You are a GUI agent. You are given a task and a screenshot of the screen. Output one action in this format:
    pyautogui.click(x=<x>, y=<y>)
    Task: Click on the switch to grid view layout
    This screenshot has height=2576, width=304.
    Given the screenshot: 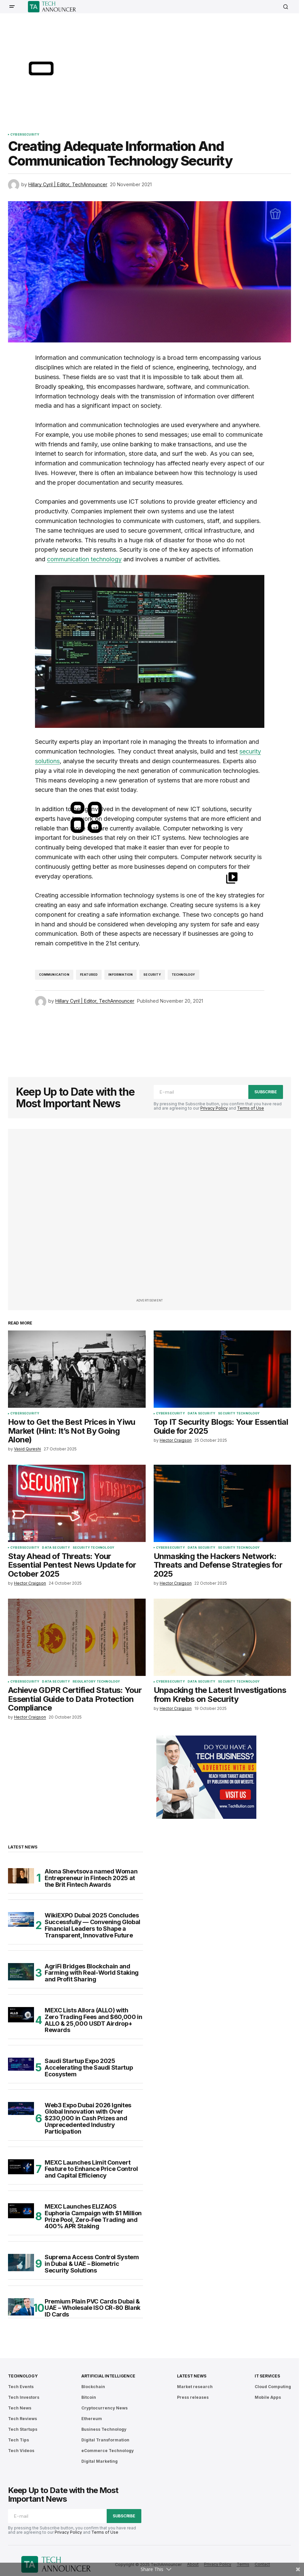 What is the action you would take?
    pyautogui.click(x=86, y=817)
    